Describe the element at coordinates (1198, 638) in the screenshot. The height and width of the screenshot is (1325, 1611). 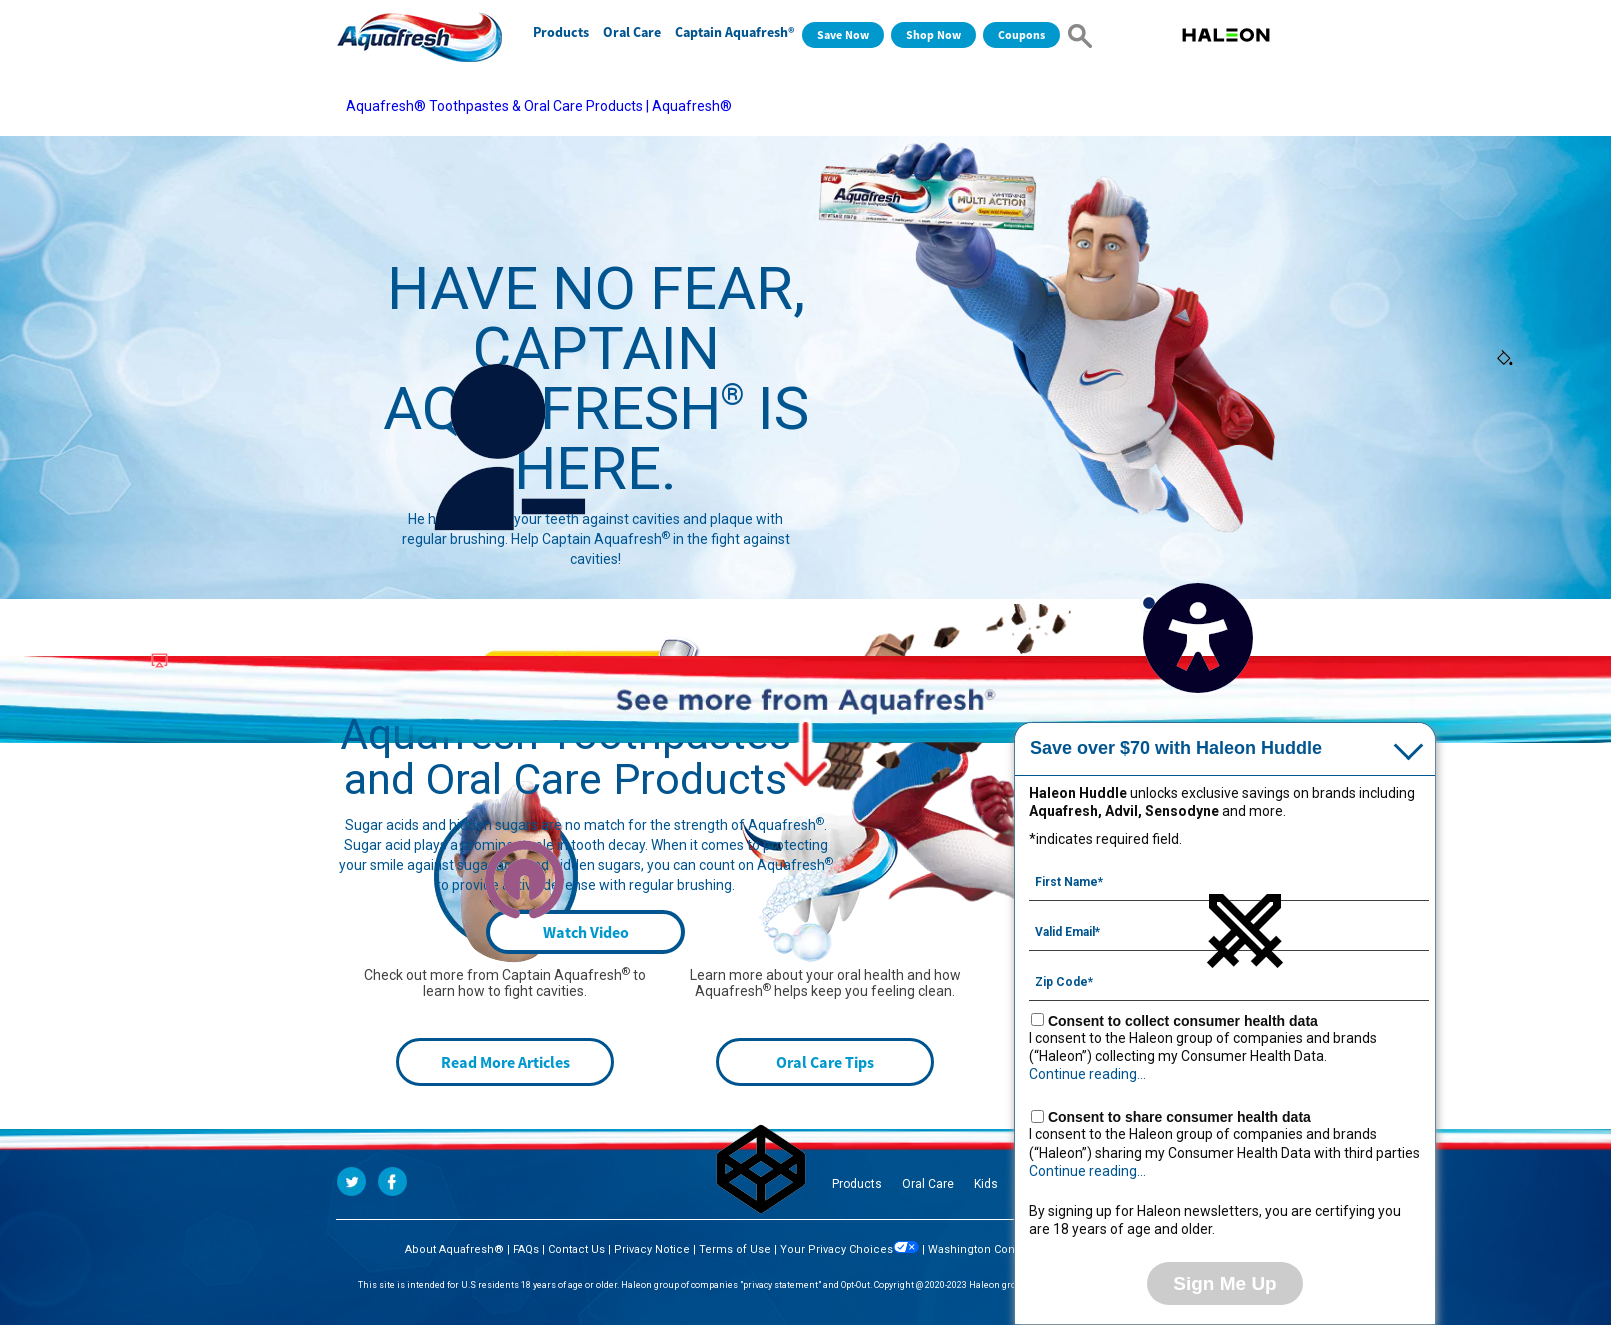
I see `enable accessibility features` at that location.